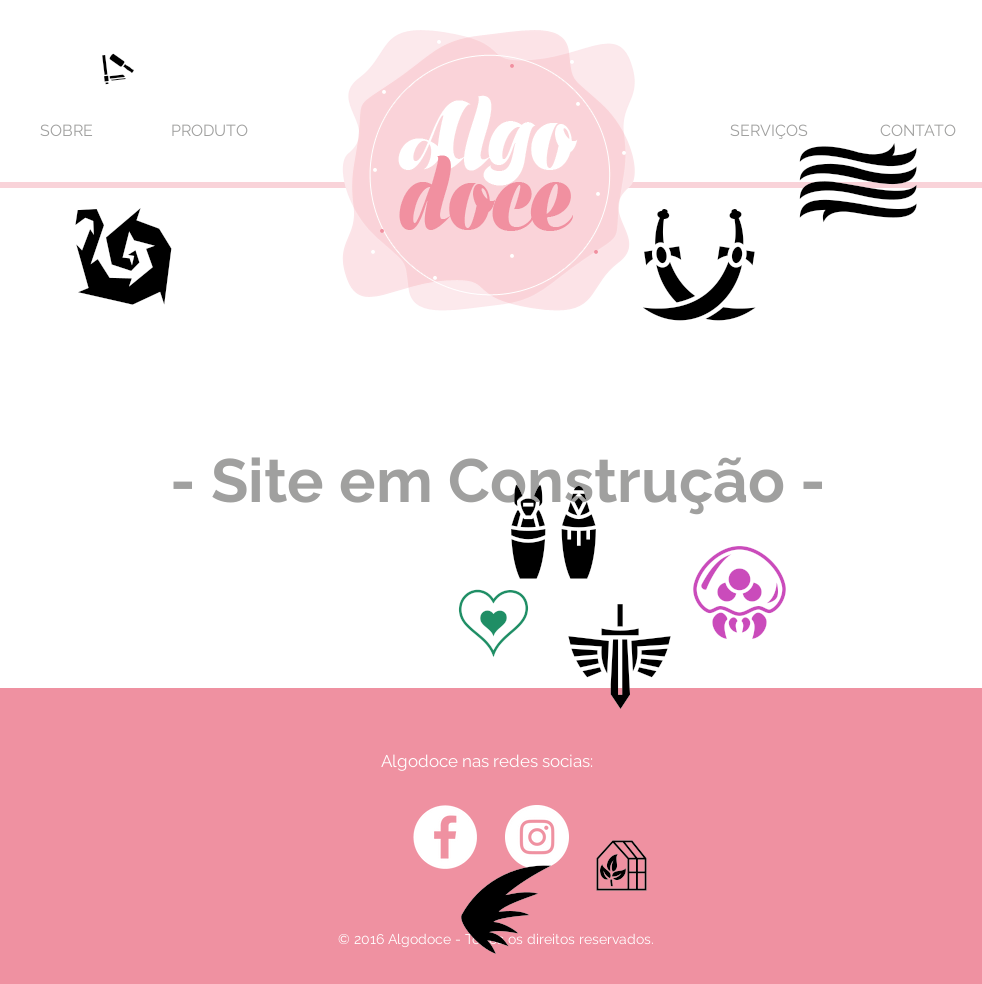  Describe the element at coordinates (858, 181) in the screenshot. I see `indicates water or ocean-related content` at that location.